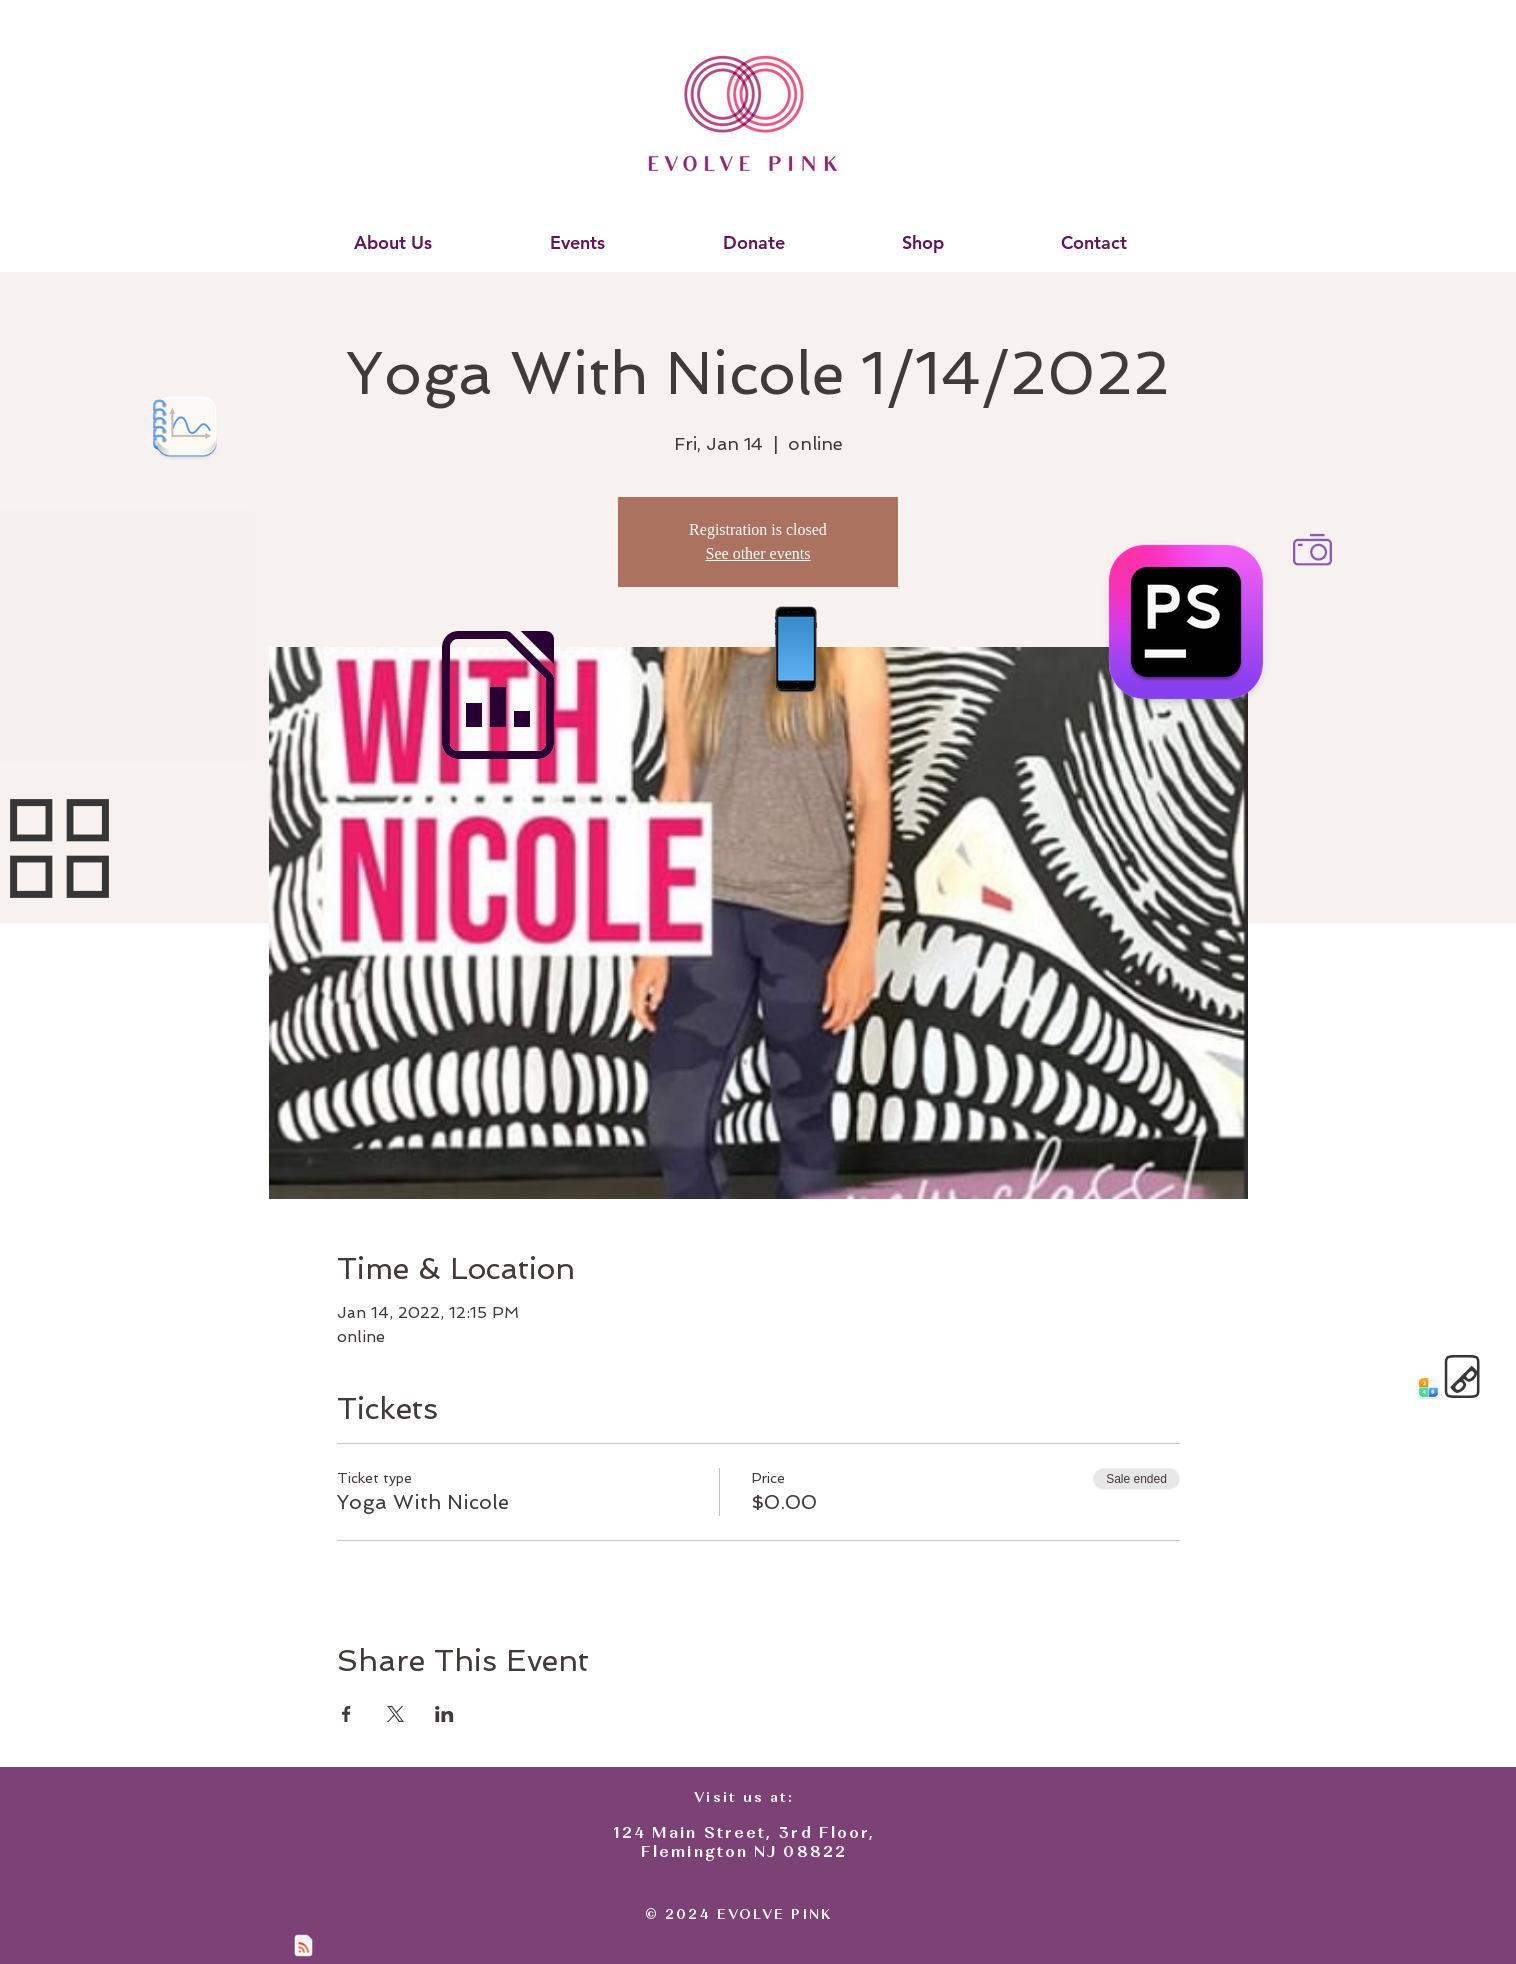 The height and width of the screenshot is (1964, 1516). Describe the element at coordinates (1312, 548) in the screenshot. I see `take a photo` at that location.